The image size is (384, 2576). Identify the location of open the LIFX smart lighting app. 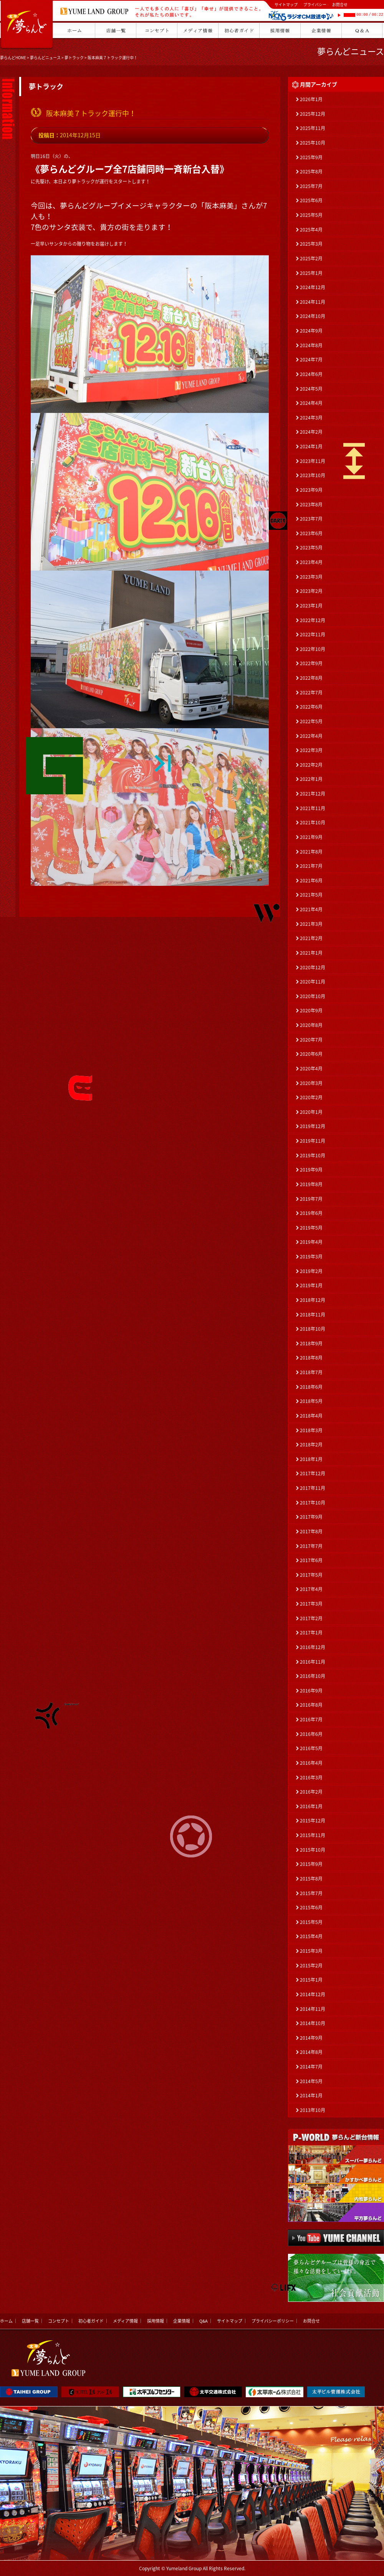
(284, 2288).